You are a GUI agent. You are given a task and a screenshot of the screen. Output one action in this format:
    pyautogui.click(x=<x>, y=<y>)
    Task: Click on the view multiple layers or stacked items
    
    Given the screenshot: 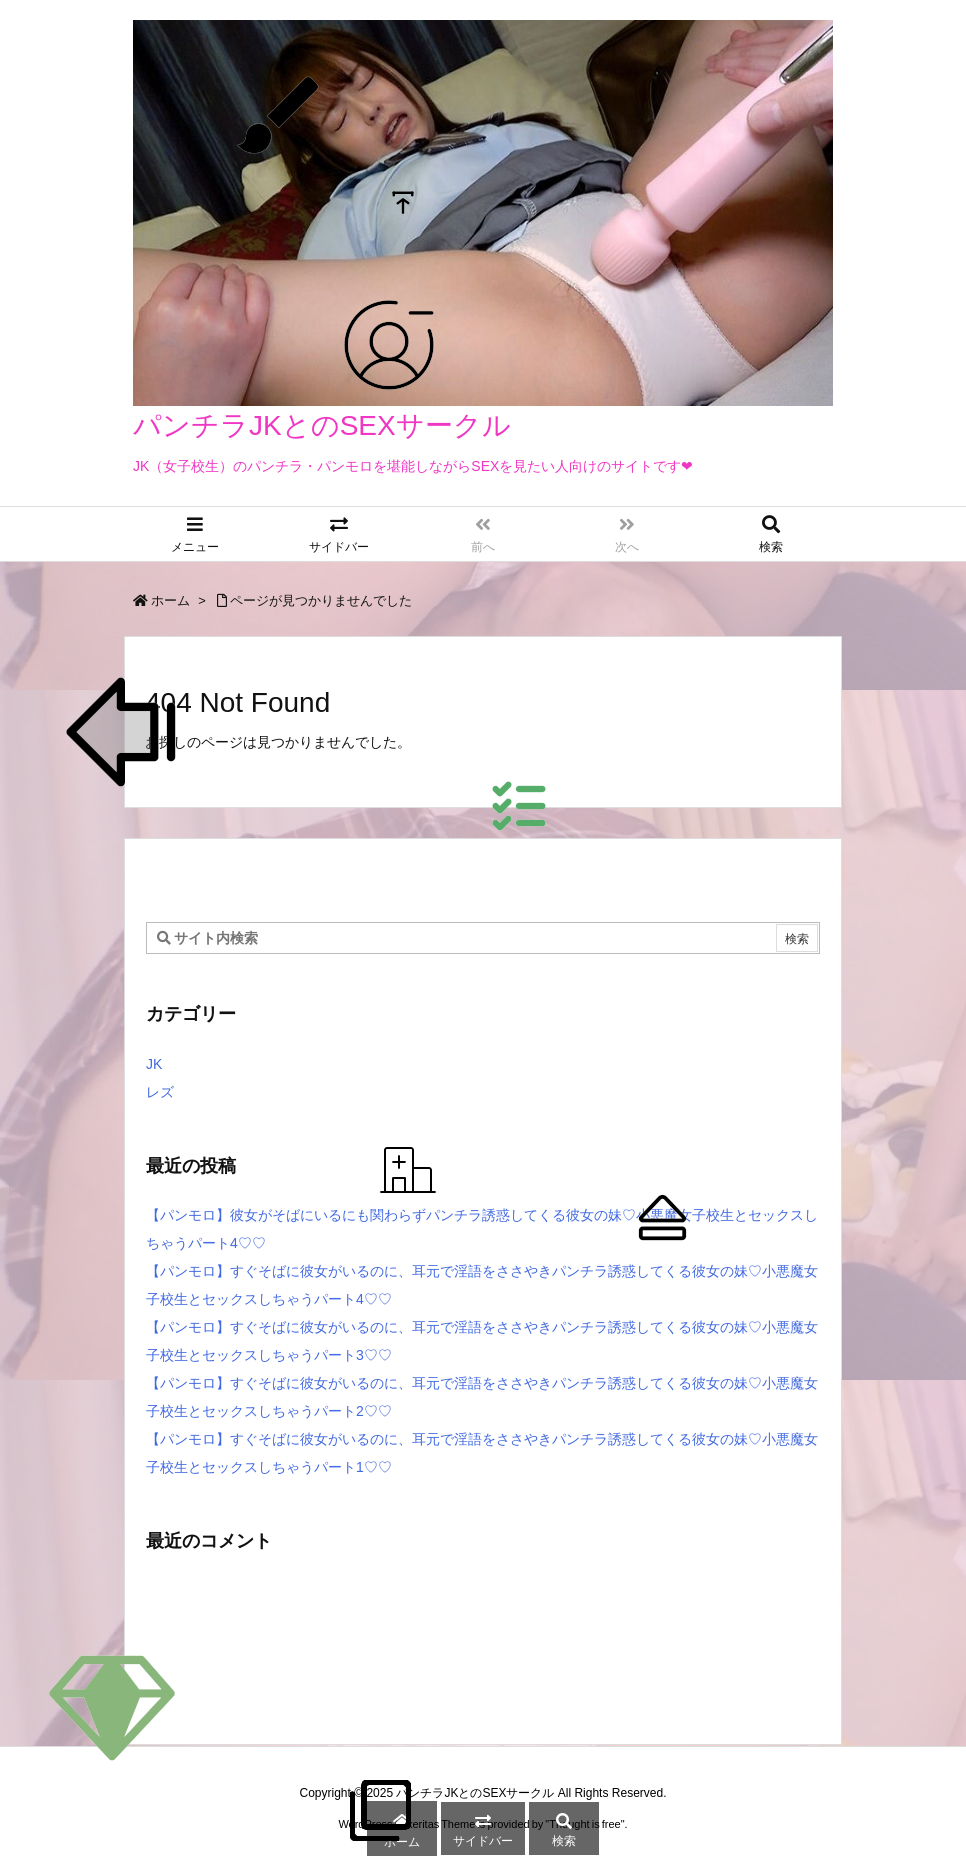 What is the action you would take?
    pyautogui.click(x=380, y=1810)
    